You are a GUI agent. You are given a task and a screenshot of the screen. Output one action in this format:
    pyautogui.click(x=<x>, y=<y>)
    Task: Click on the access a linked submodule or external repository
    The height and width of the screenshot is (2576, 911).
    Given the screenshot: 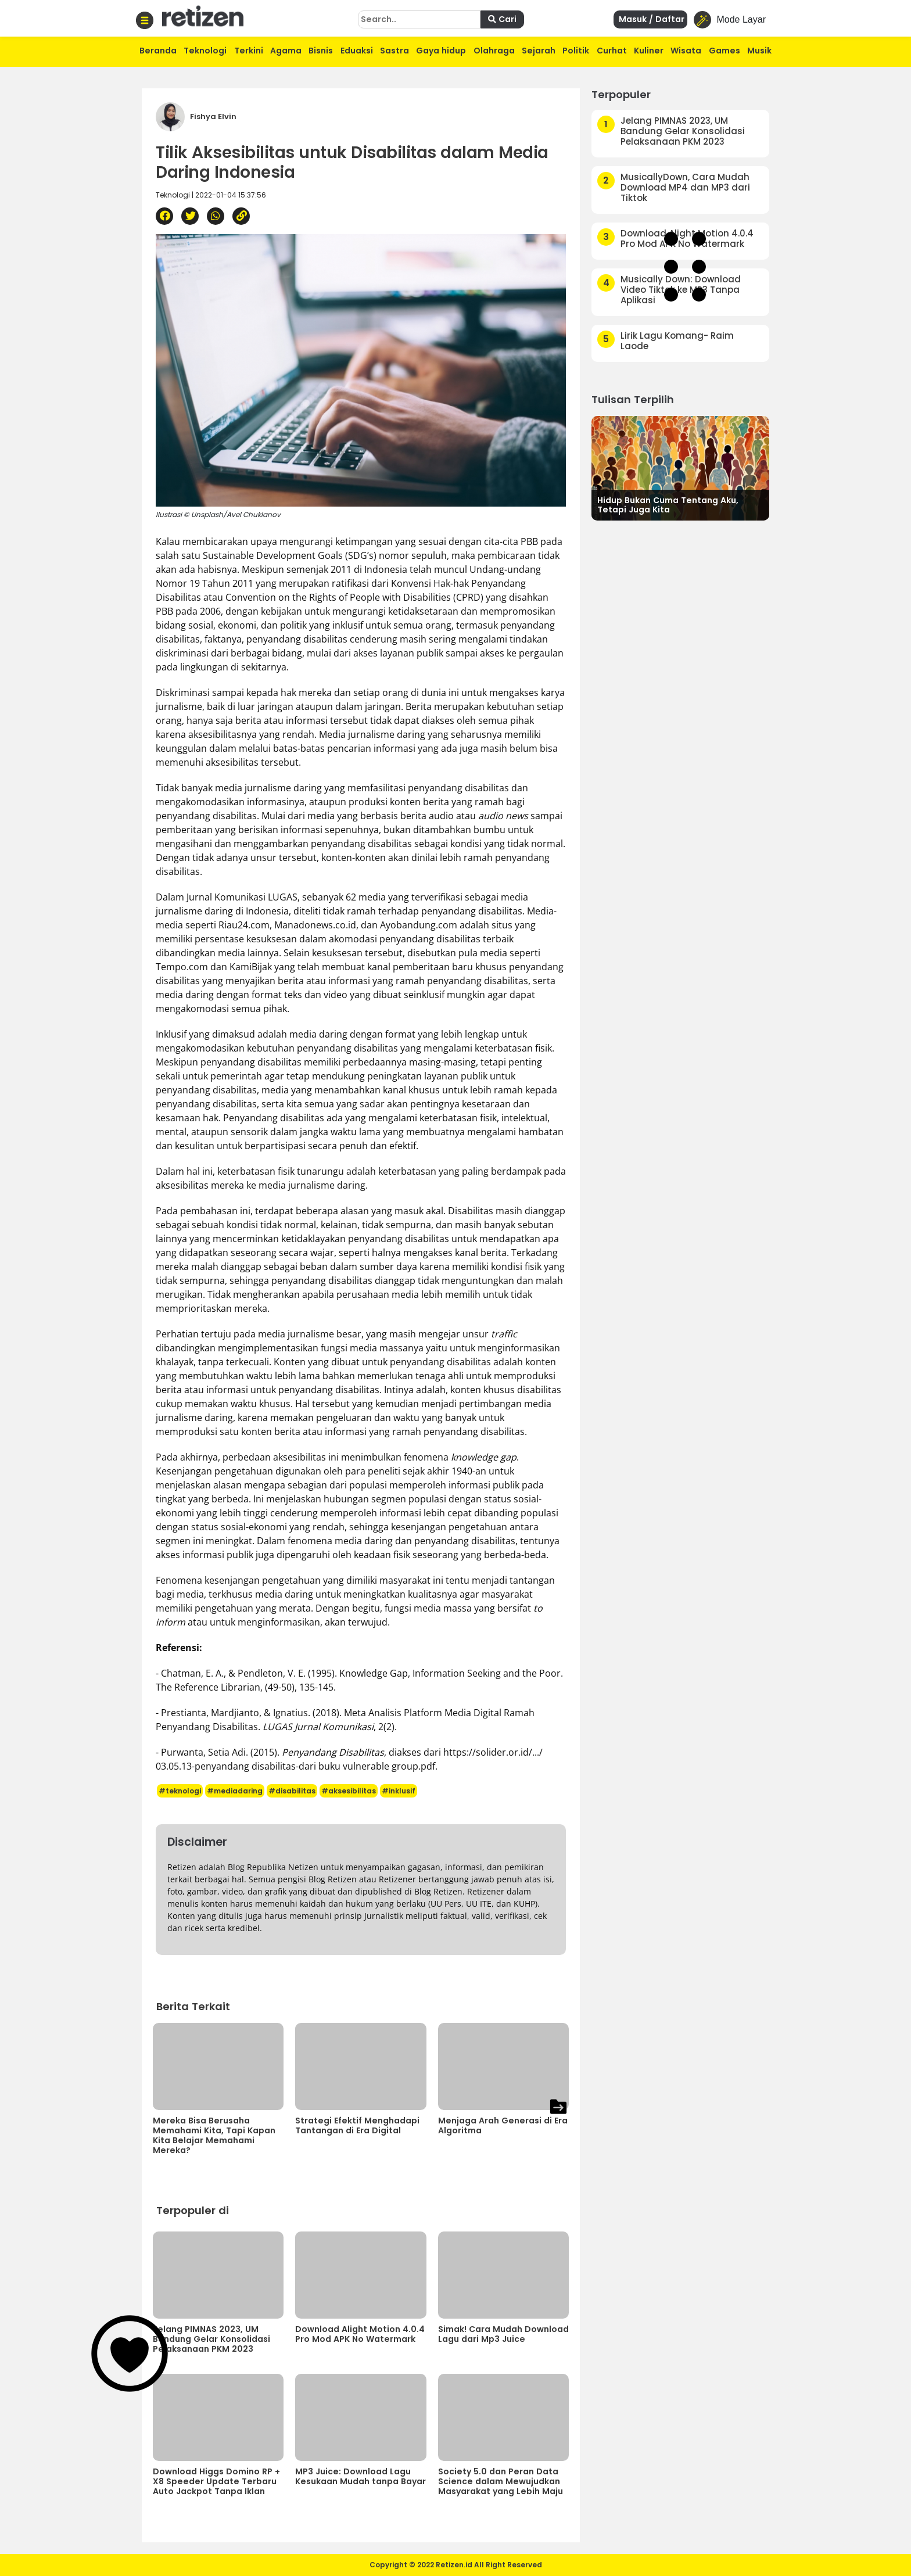 What is the action you would take?
    pyautogui.click(x=558, y=2107)
    